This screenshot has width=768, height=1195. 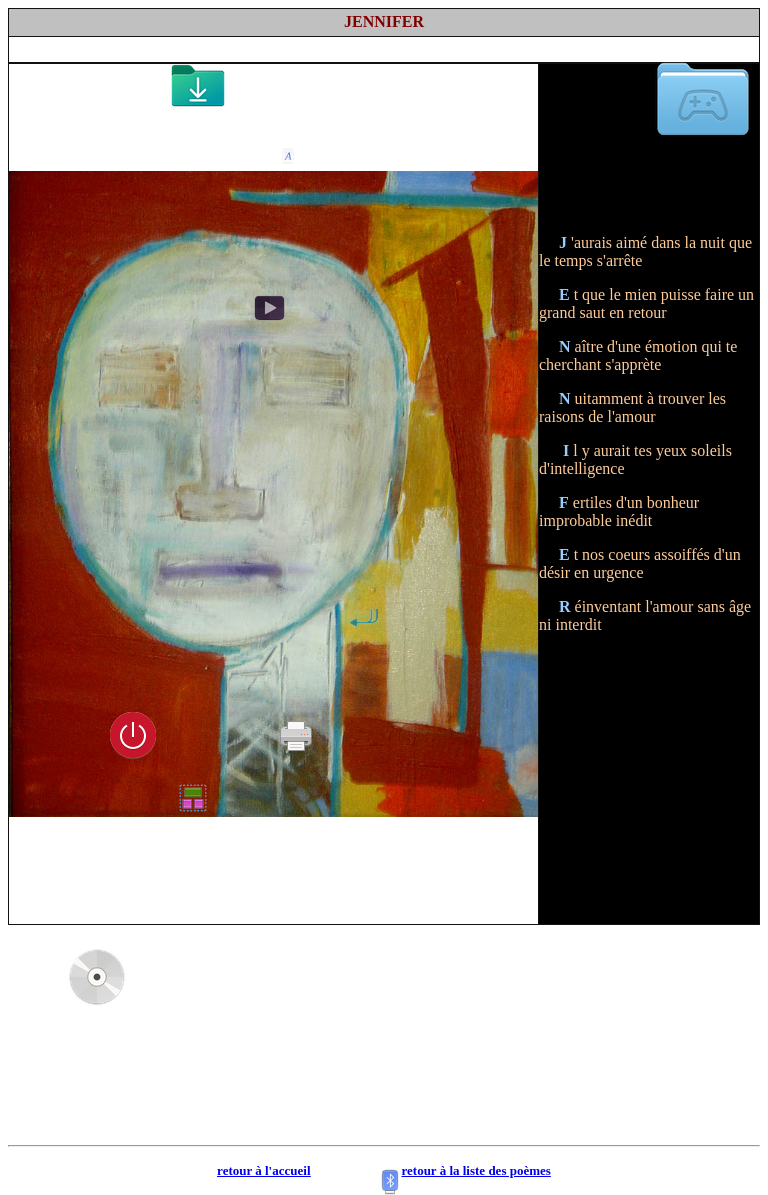 I want to click on access CD/DVD drive or optical media, so click(x=97, y=977).